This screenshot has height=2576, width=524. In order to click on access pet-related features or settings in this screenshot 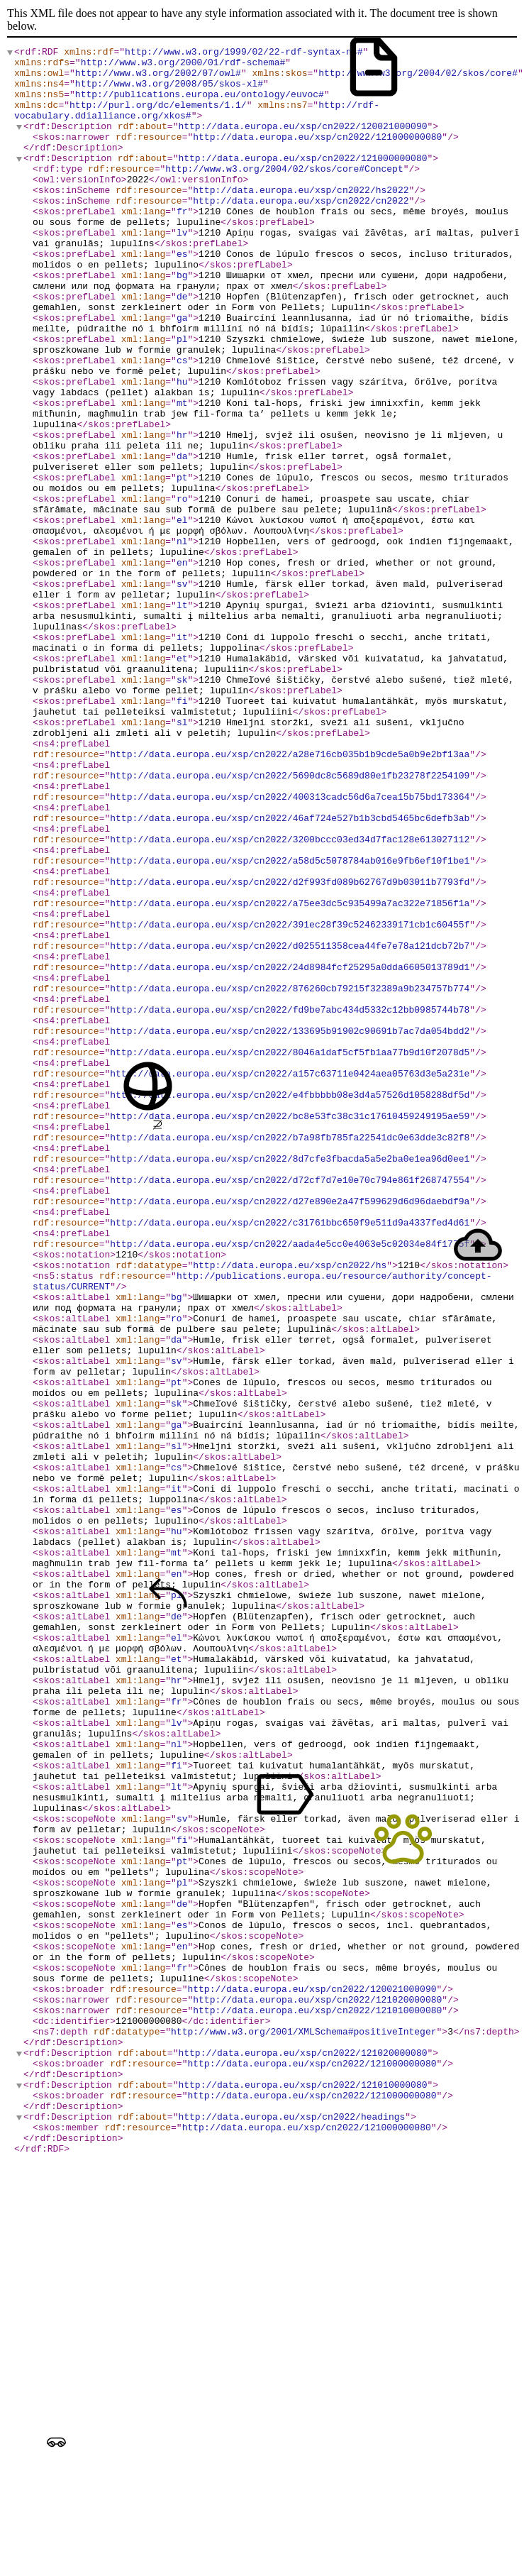, I will do `click(403, 1839)`.